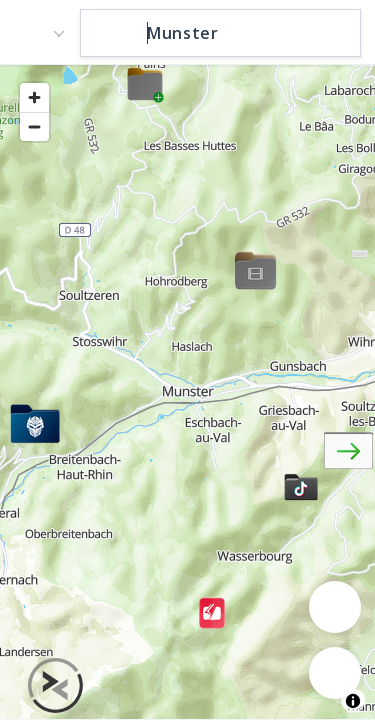 Image resolution: width=375 pixels, height=720 pixels. What do you see at coordinates (255, 270) in the screenshot?
I see `open your videos folder` at bounding box center [255, 270].